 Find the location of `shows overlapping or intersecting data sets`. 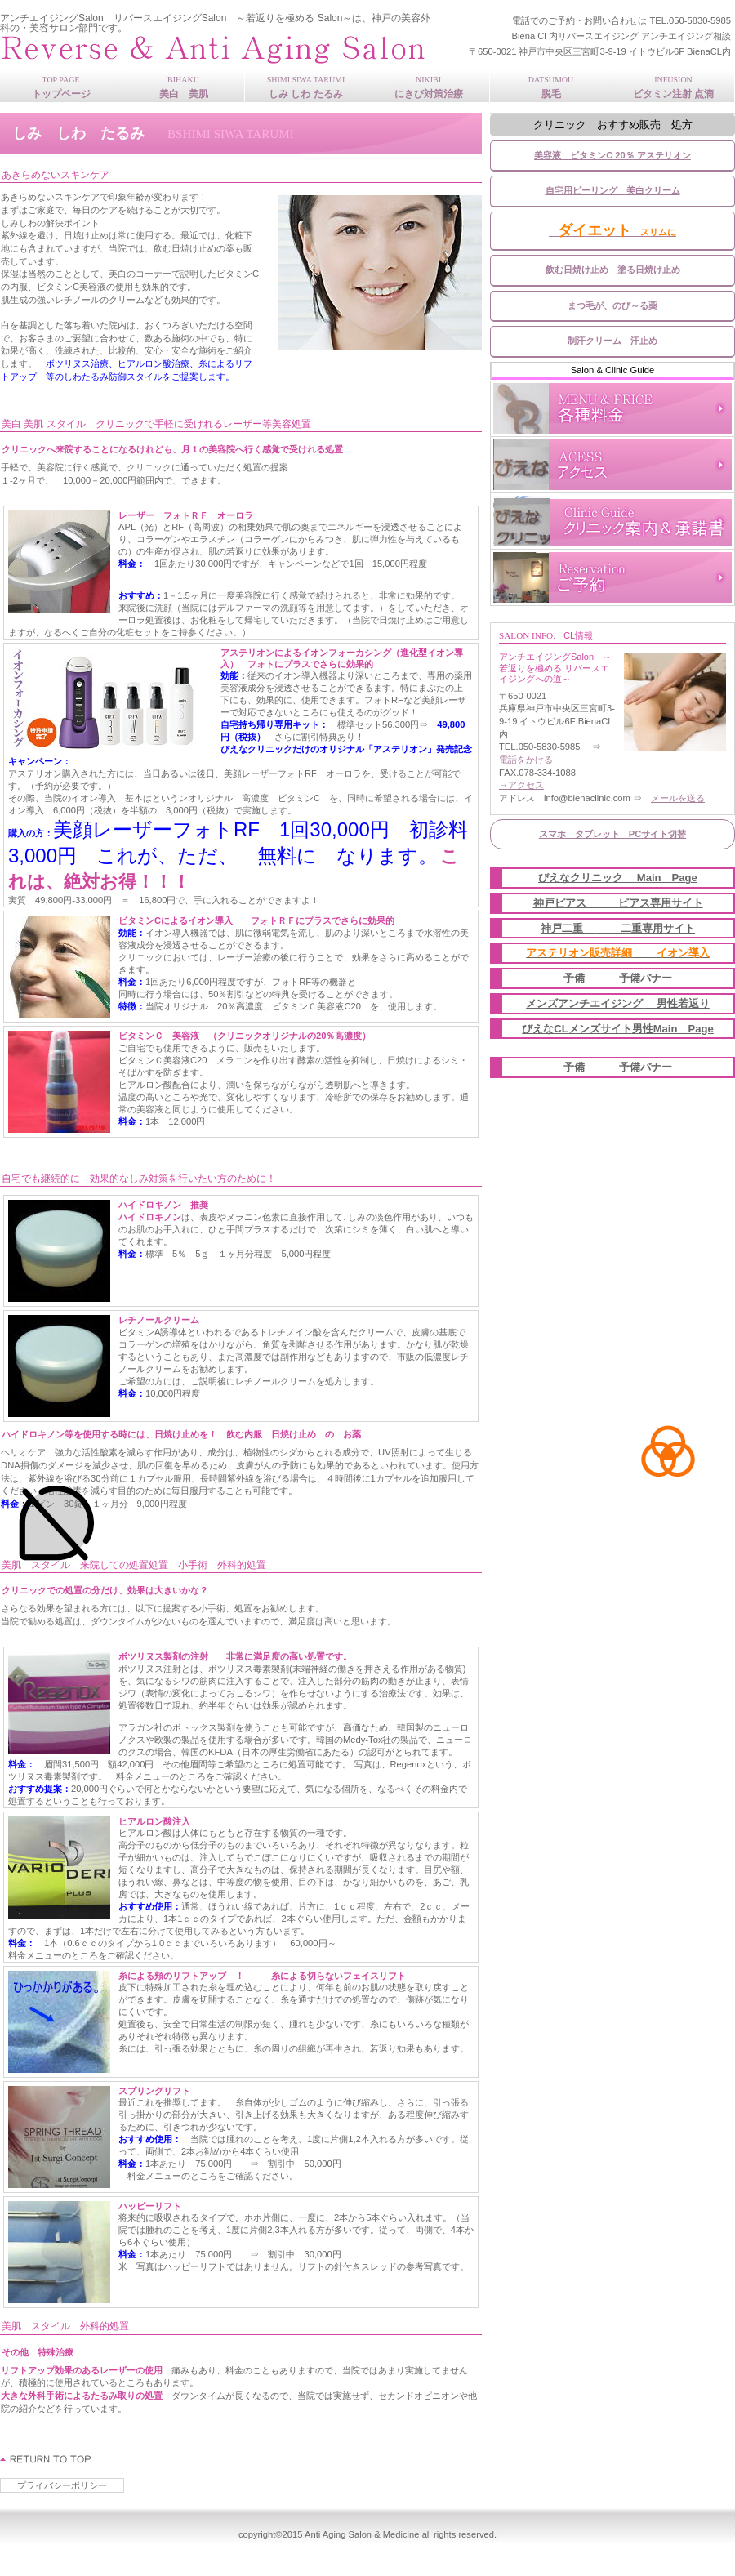

shows overlapping or intersecting data sets is located at coordinates (668, 1452).